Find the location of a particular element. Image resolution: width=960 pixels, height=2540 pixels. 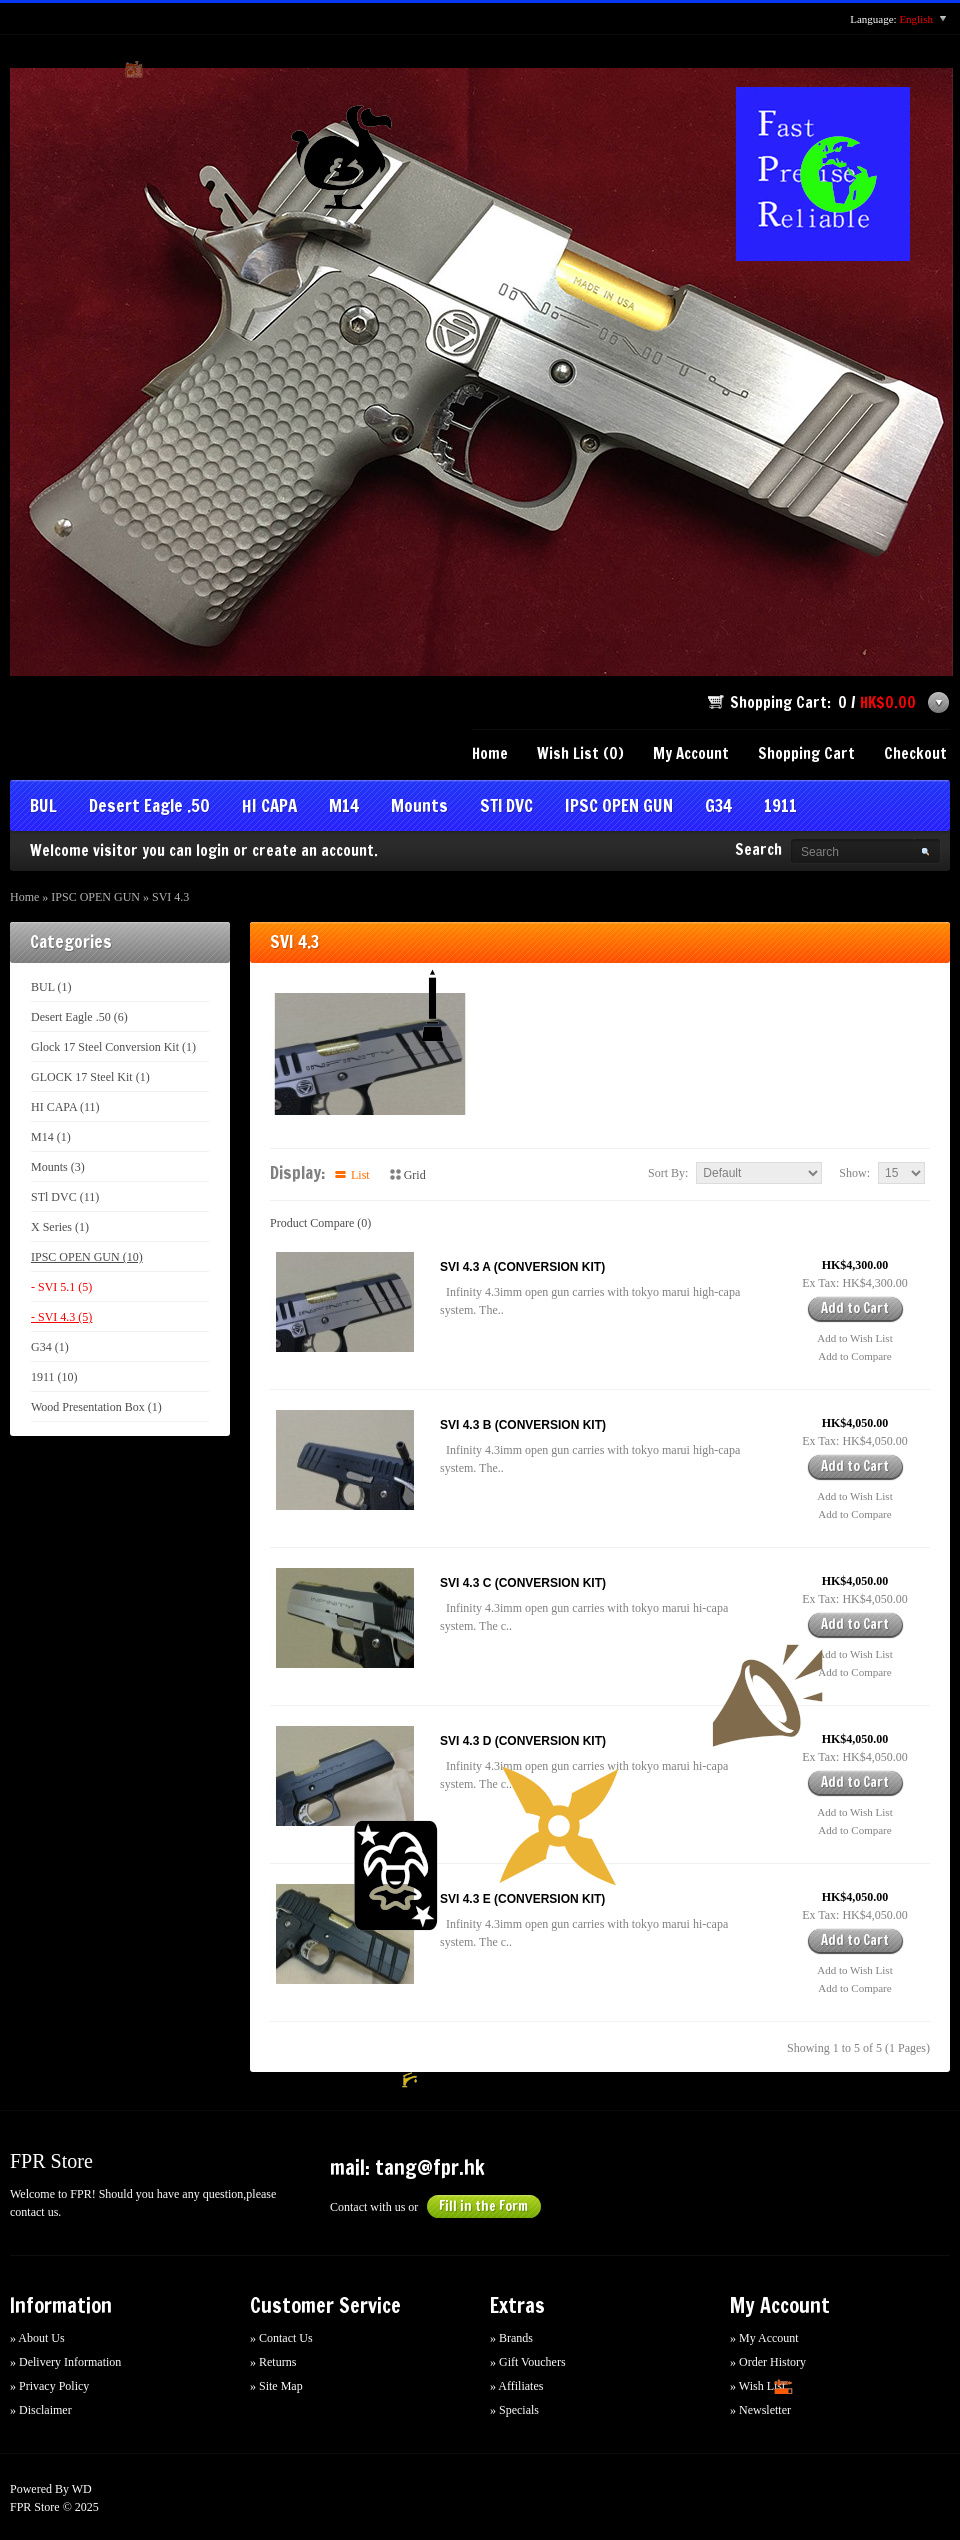

indicates current attack power level is located at coordinates (783, 2386).